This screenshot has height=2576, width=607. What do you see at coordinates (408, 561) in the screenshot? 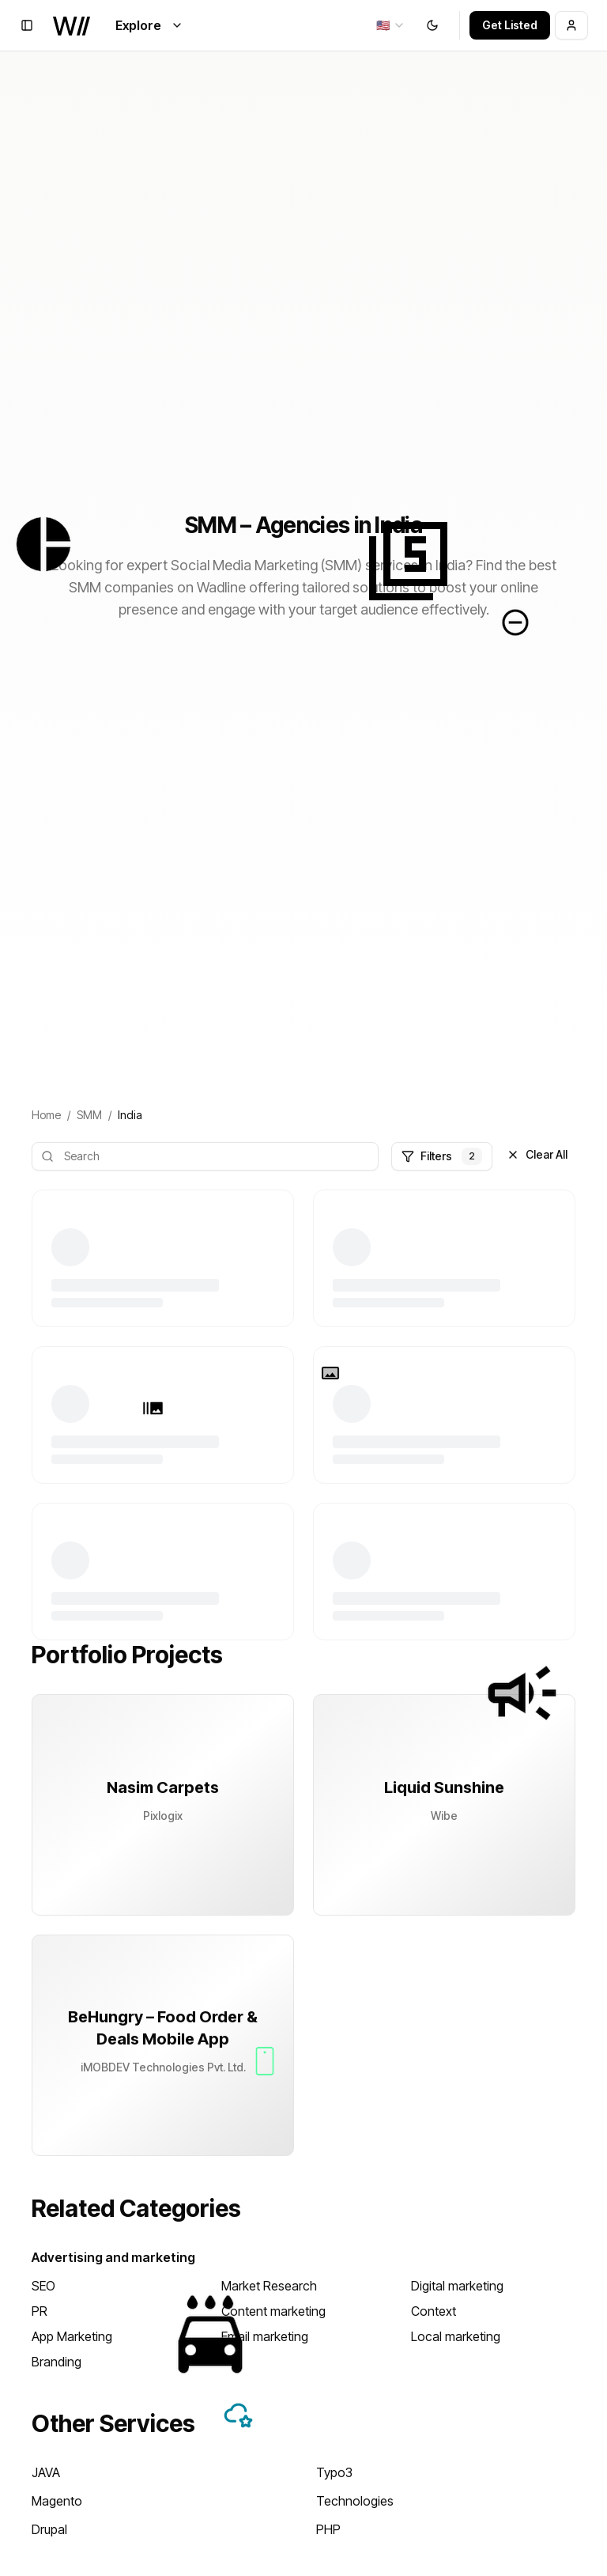
I see `filter or view 5 items` at bounding box center [408, 561].